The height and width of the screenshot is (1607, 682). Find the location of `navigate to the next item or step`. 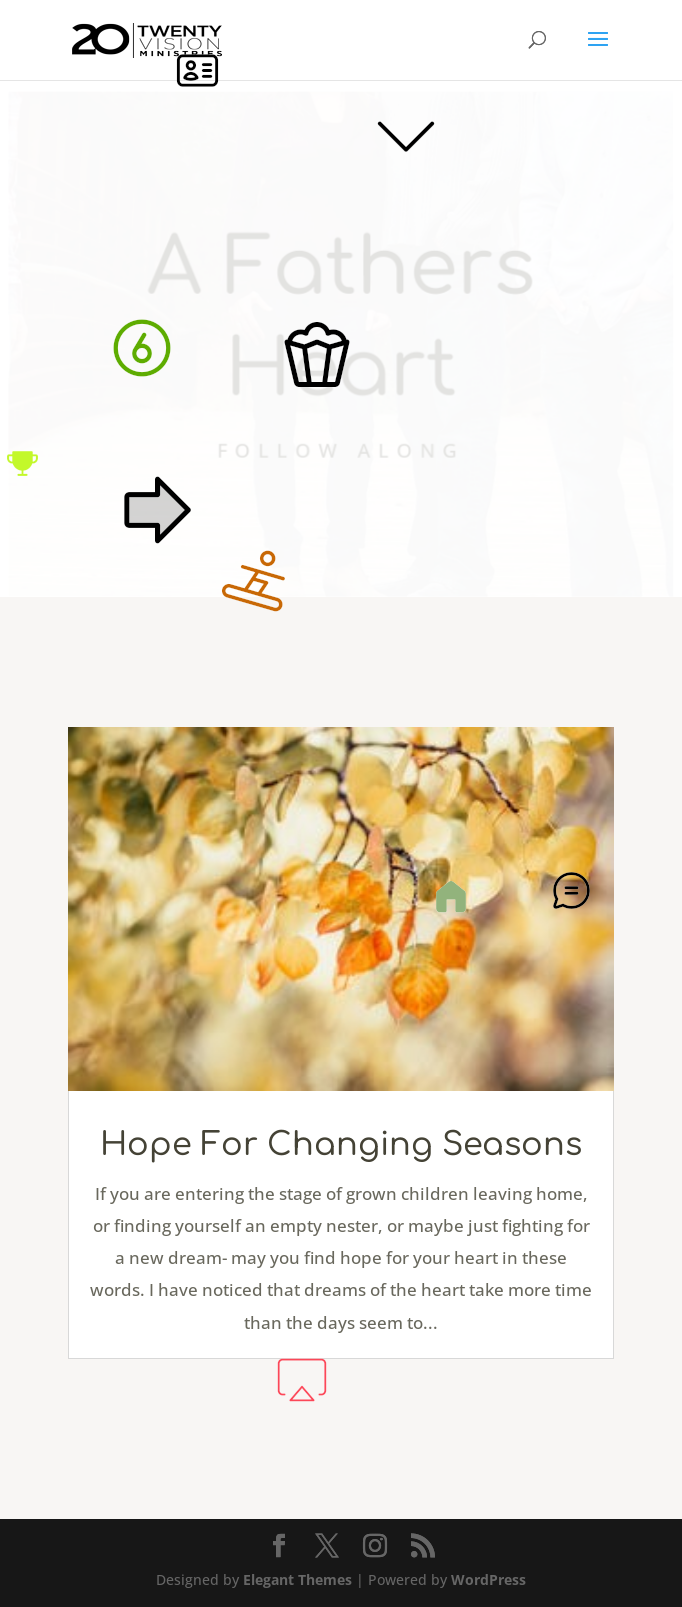

navigate to the next item or step is located at coordinates (155, 510).